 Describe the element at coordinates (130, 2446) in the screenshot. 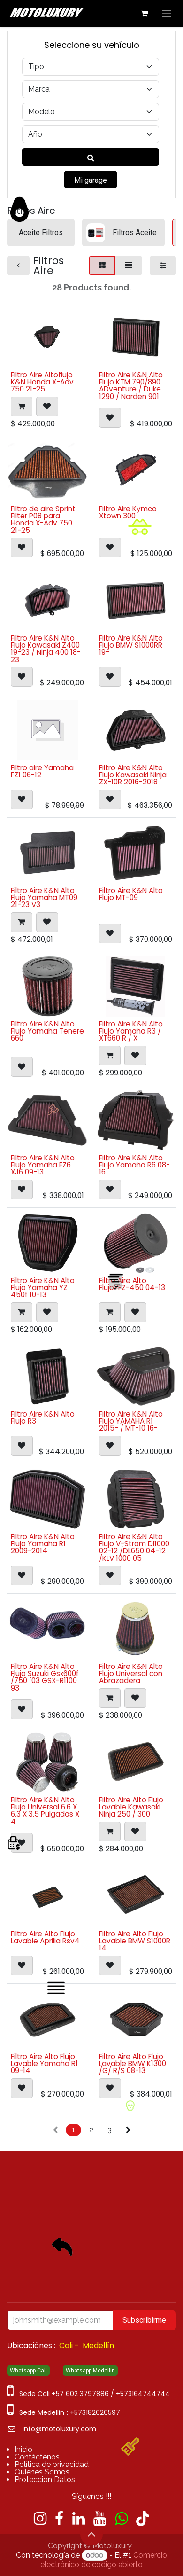

I see `access painting or drawing tools` at that location.